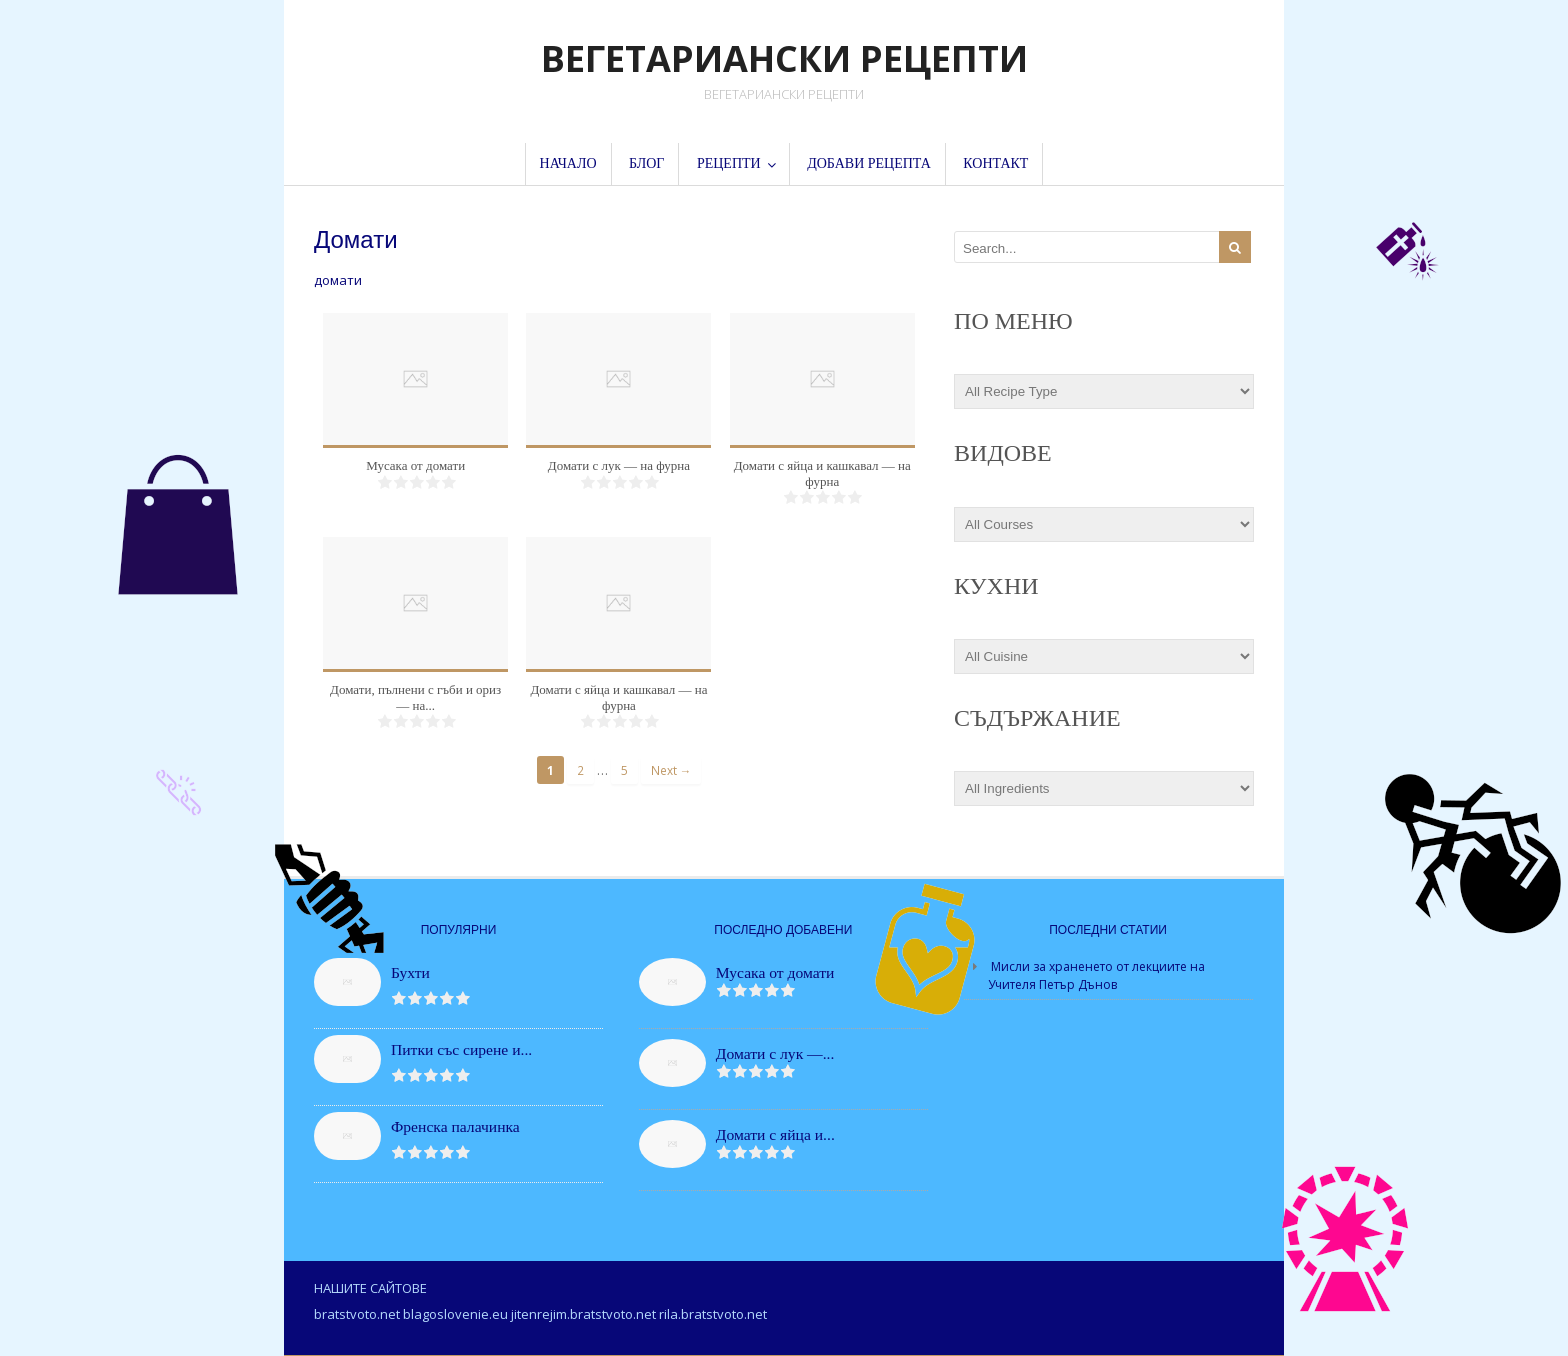 This screenshot has width=1568, height=1356. I want to click on use holy water item in game, so click(1407, 251).